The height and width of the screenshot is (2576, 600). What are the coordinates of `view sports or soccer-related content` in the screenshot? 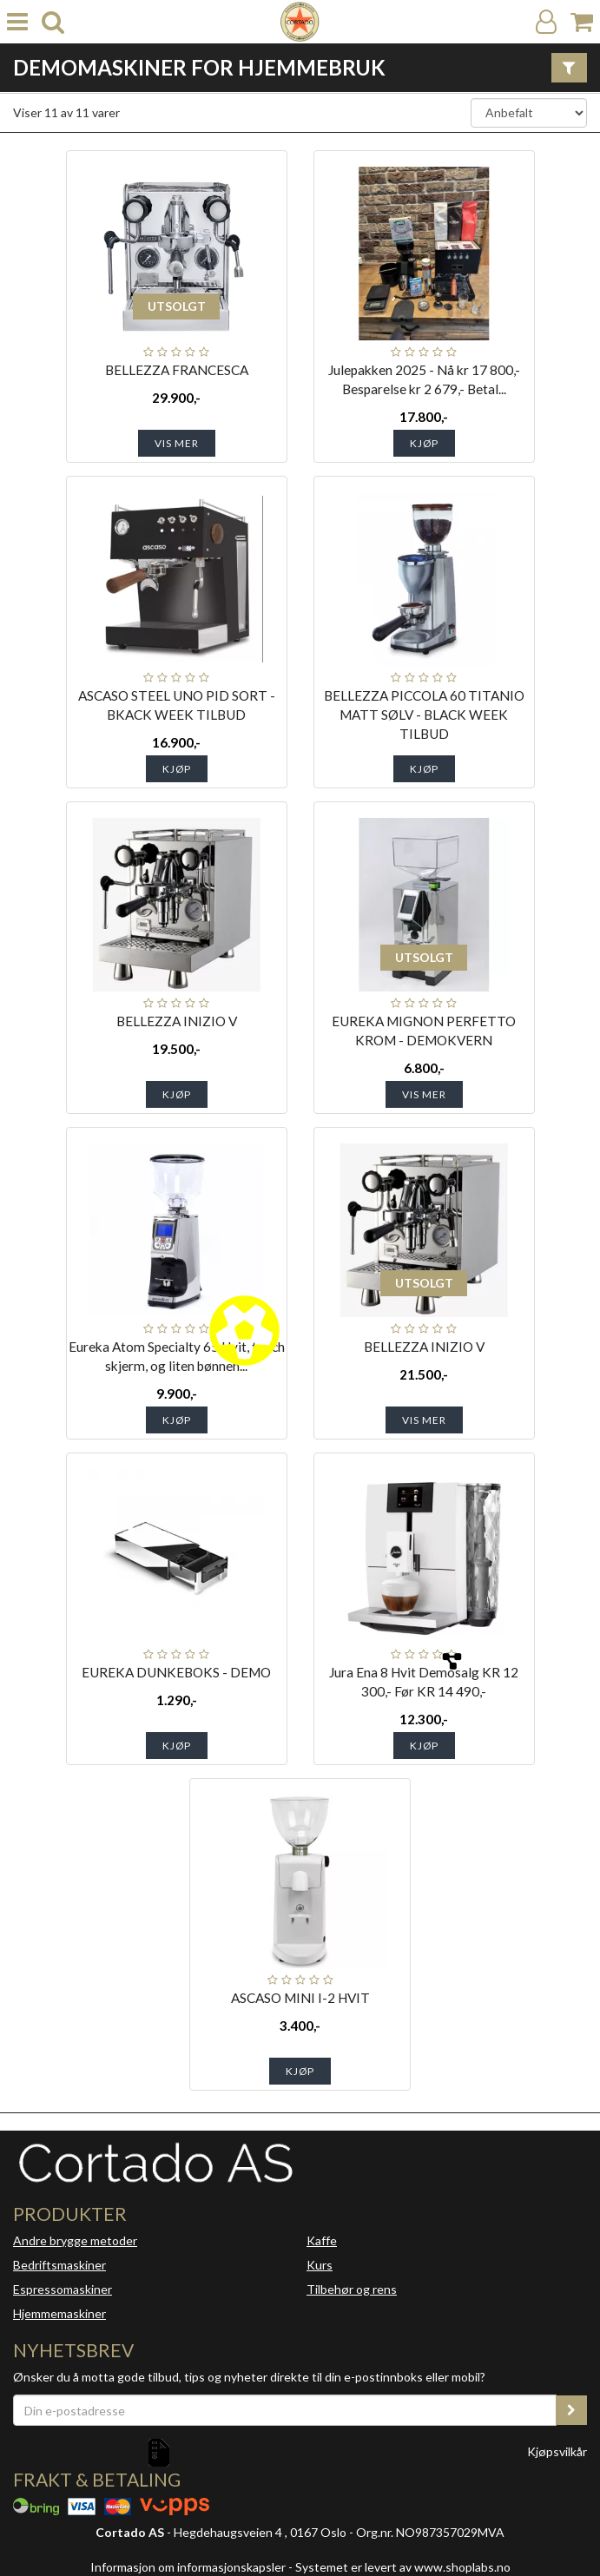 It's located at (244, 1330).